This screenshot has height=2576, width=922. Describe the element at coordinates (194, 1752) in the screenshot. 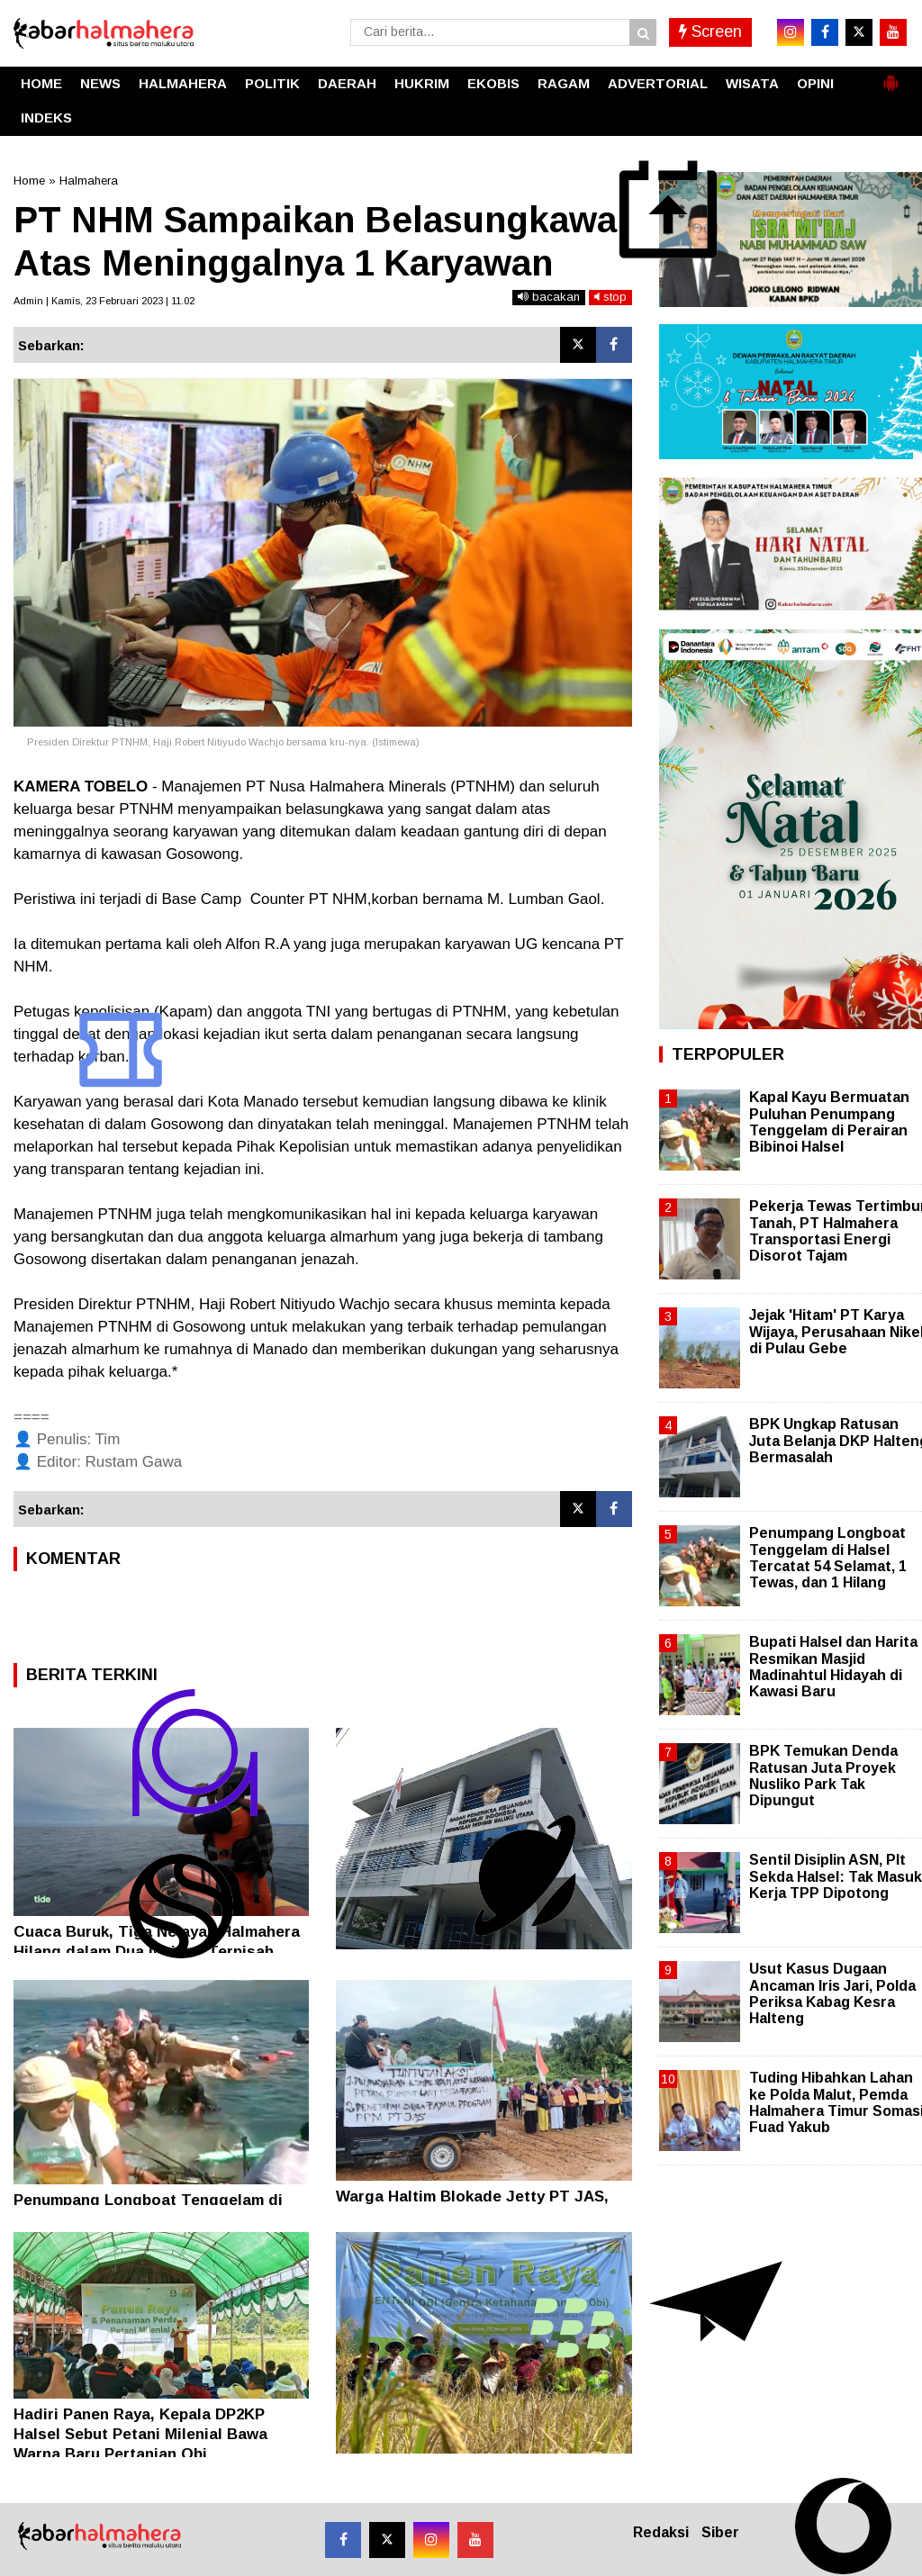

I see `mastercomfig logo - a Team Fortress 2 performance optimization tool` at that location.